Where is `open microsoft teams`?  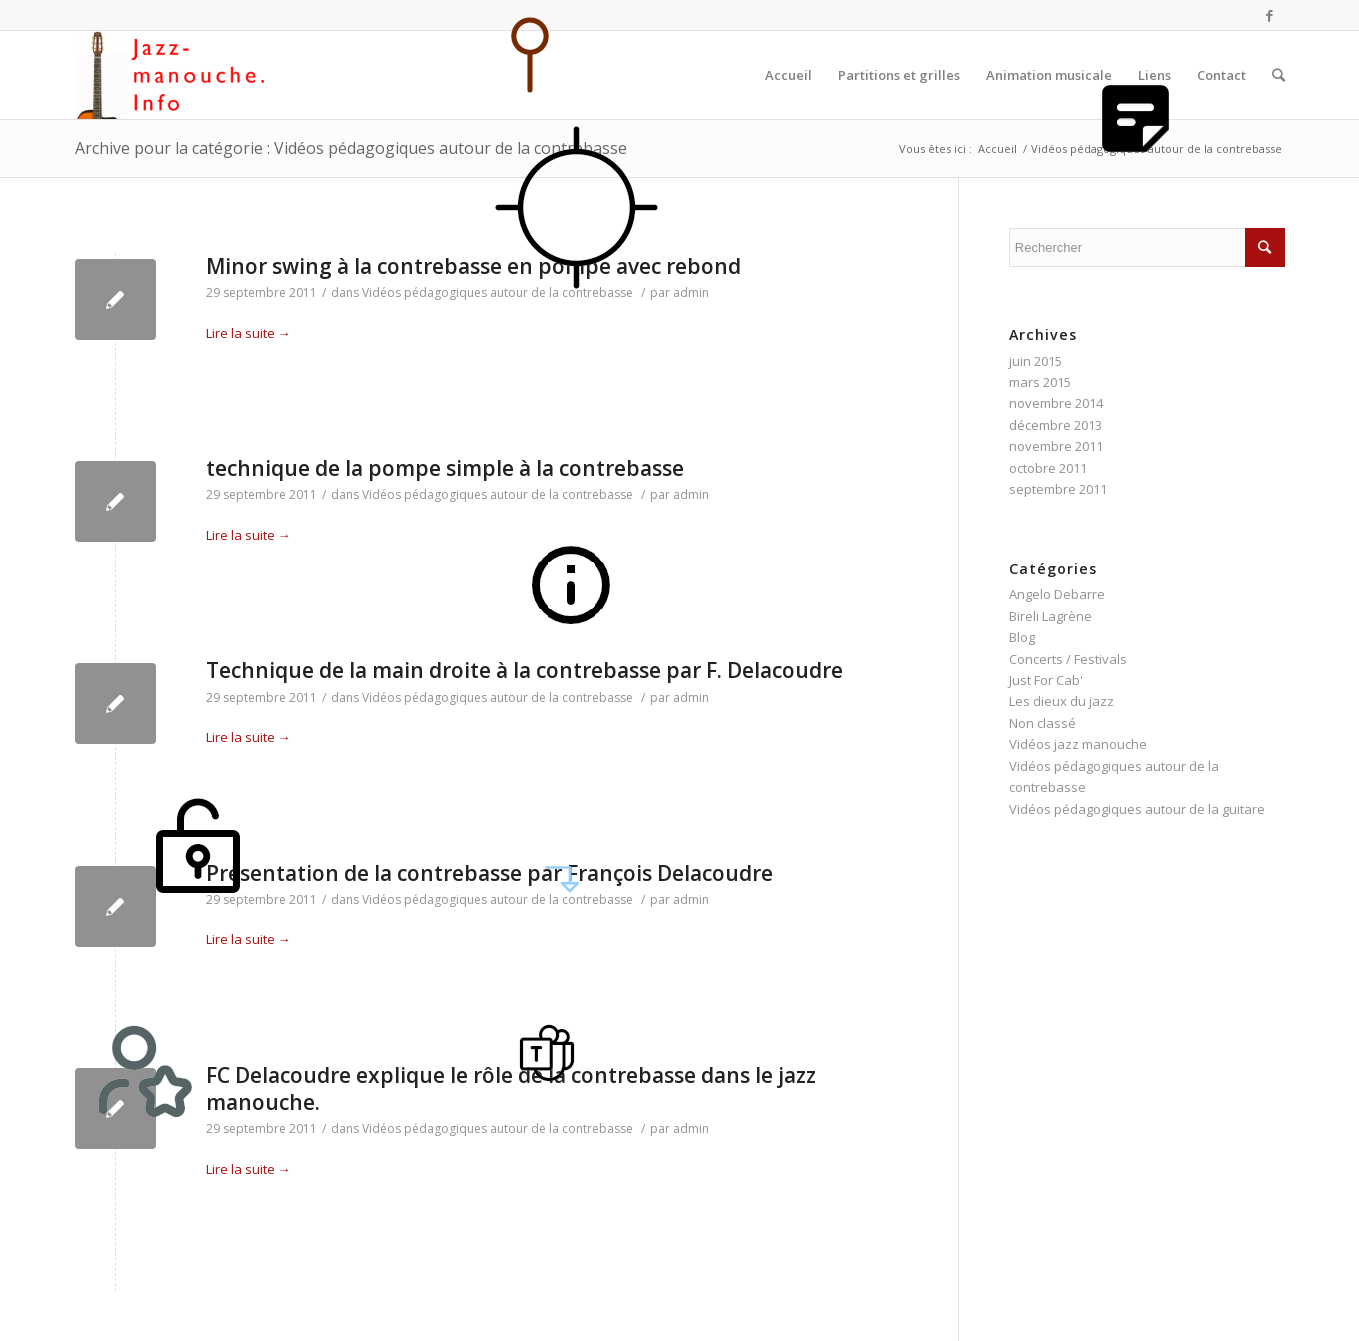 open microsoft teams is located at coordinates (547, 1054).